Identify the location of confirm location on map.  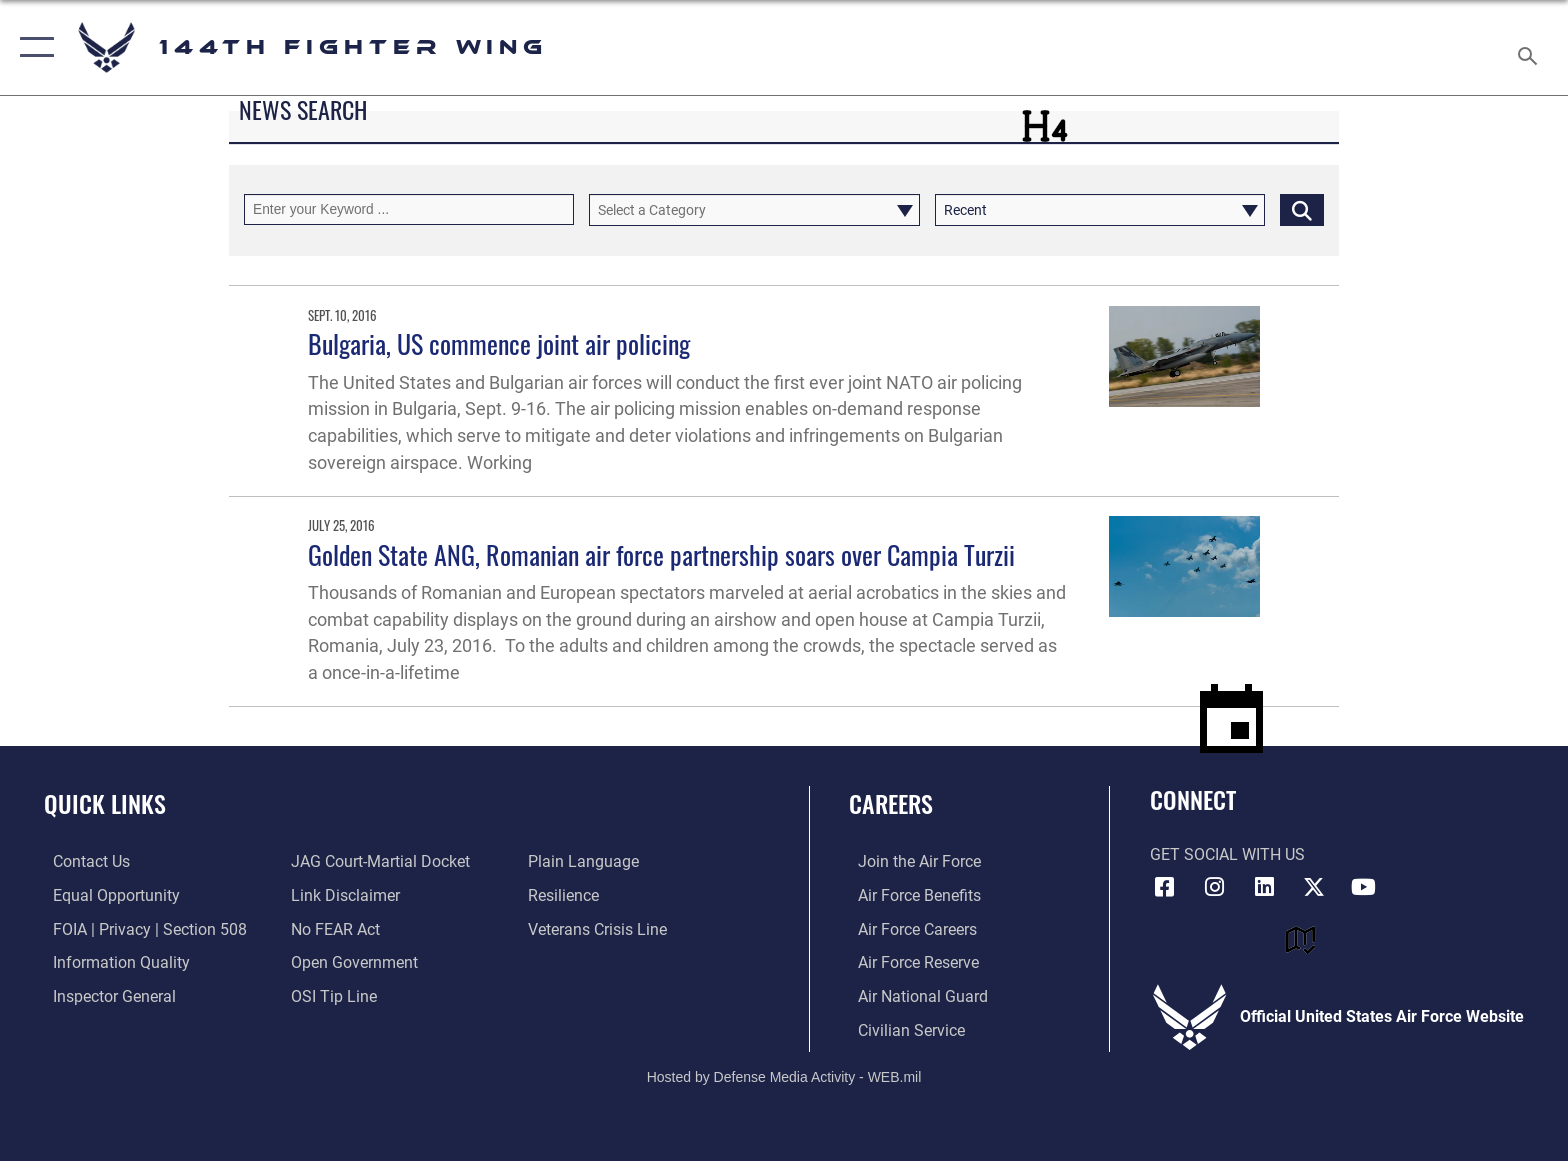
(1300, 939).